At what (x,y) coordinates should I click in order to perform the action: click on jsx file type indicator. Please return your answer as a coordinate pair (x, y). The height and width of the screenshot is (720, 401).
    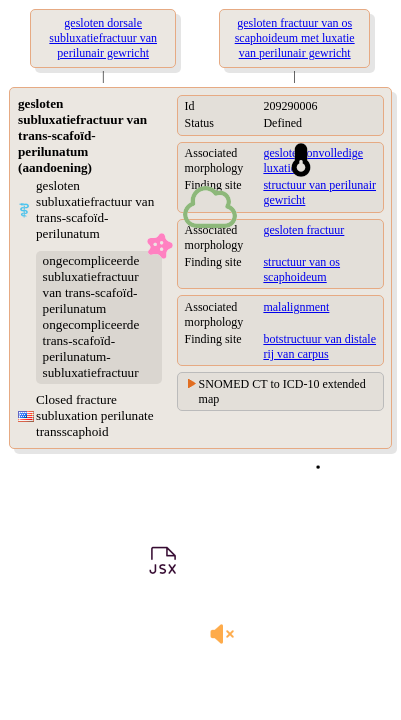
    Looking at the image, I should click on (163, 561).